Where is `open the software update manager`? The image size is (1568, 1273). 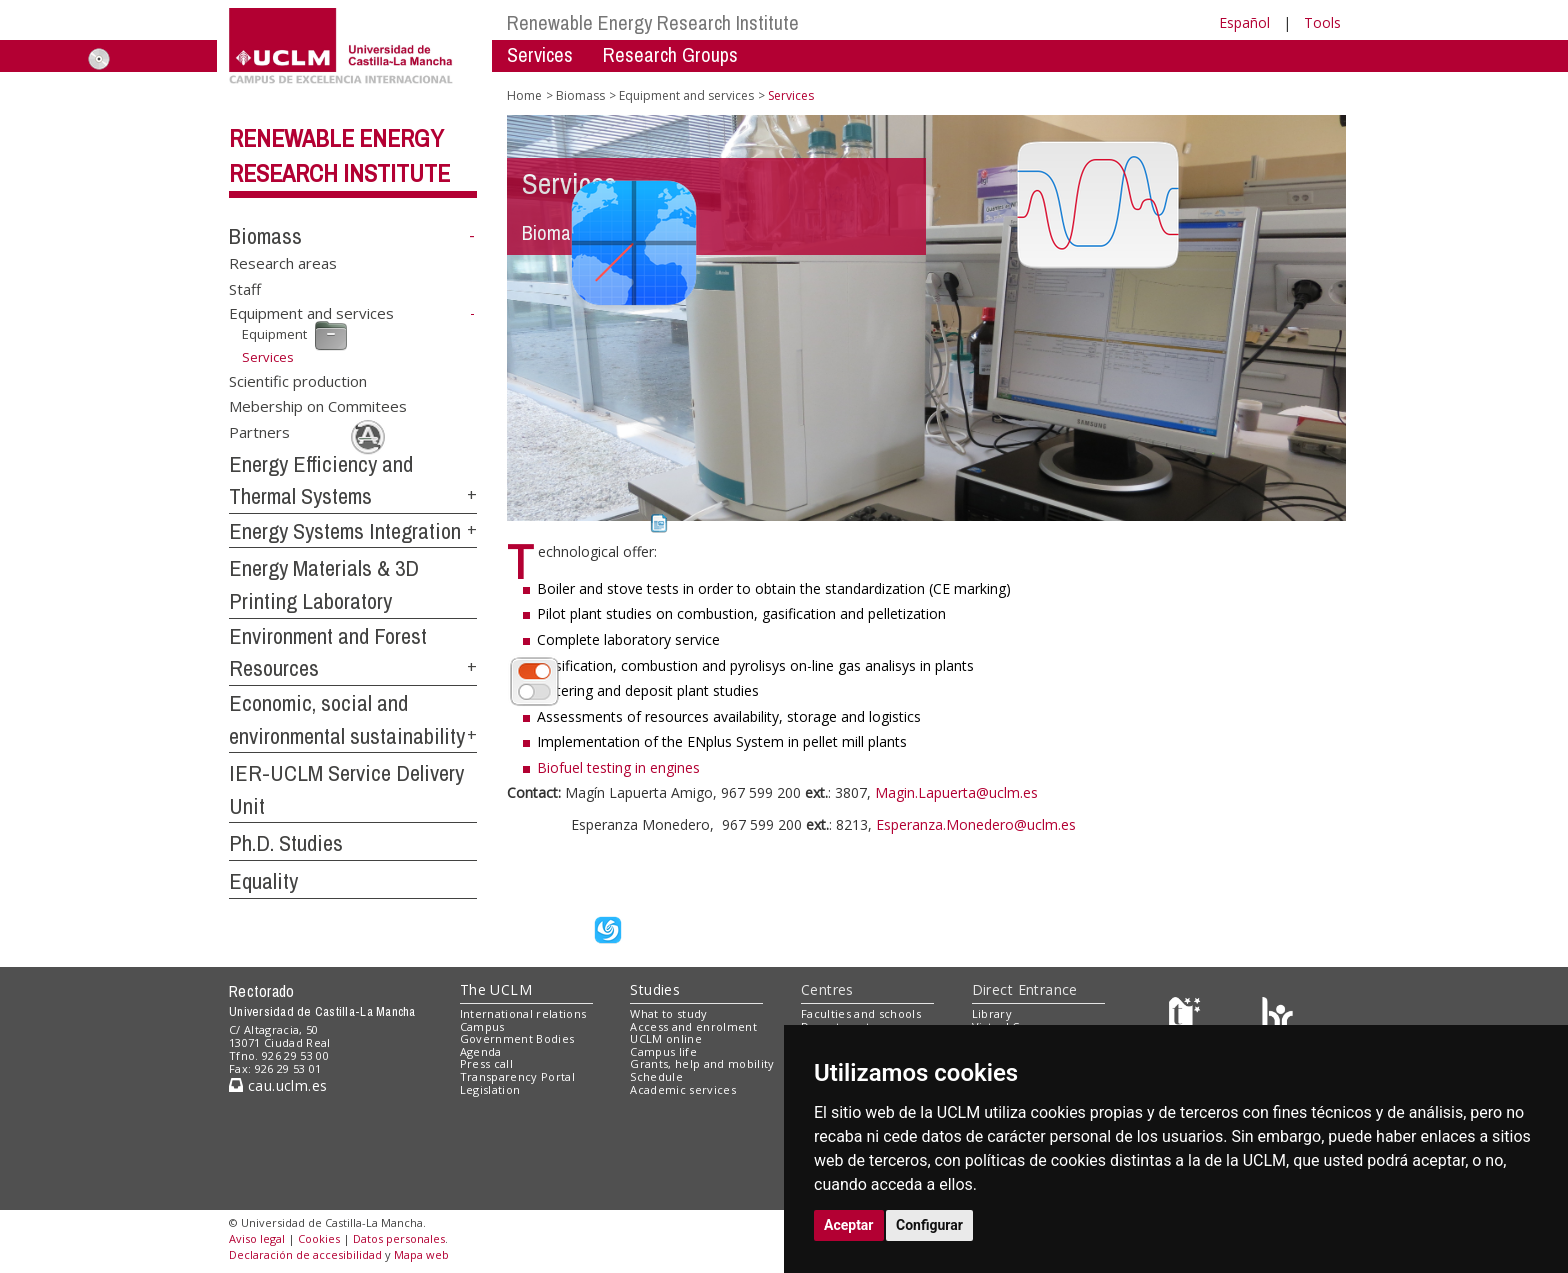
open the software update manager is located at coordinates (368, 437).